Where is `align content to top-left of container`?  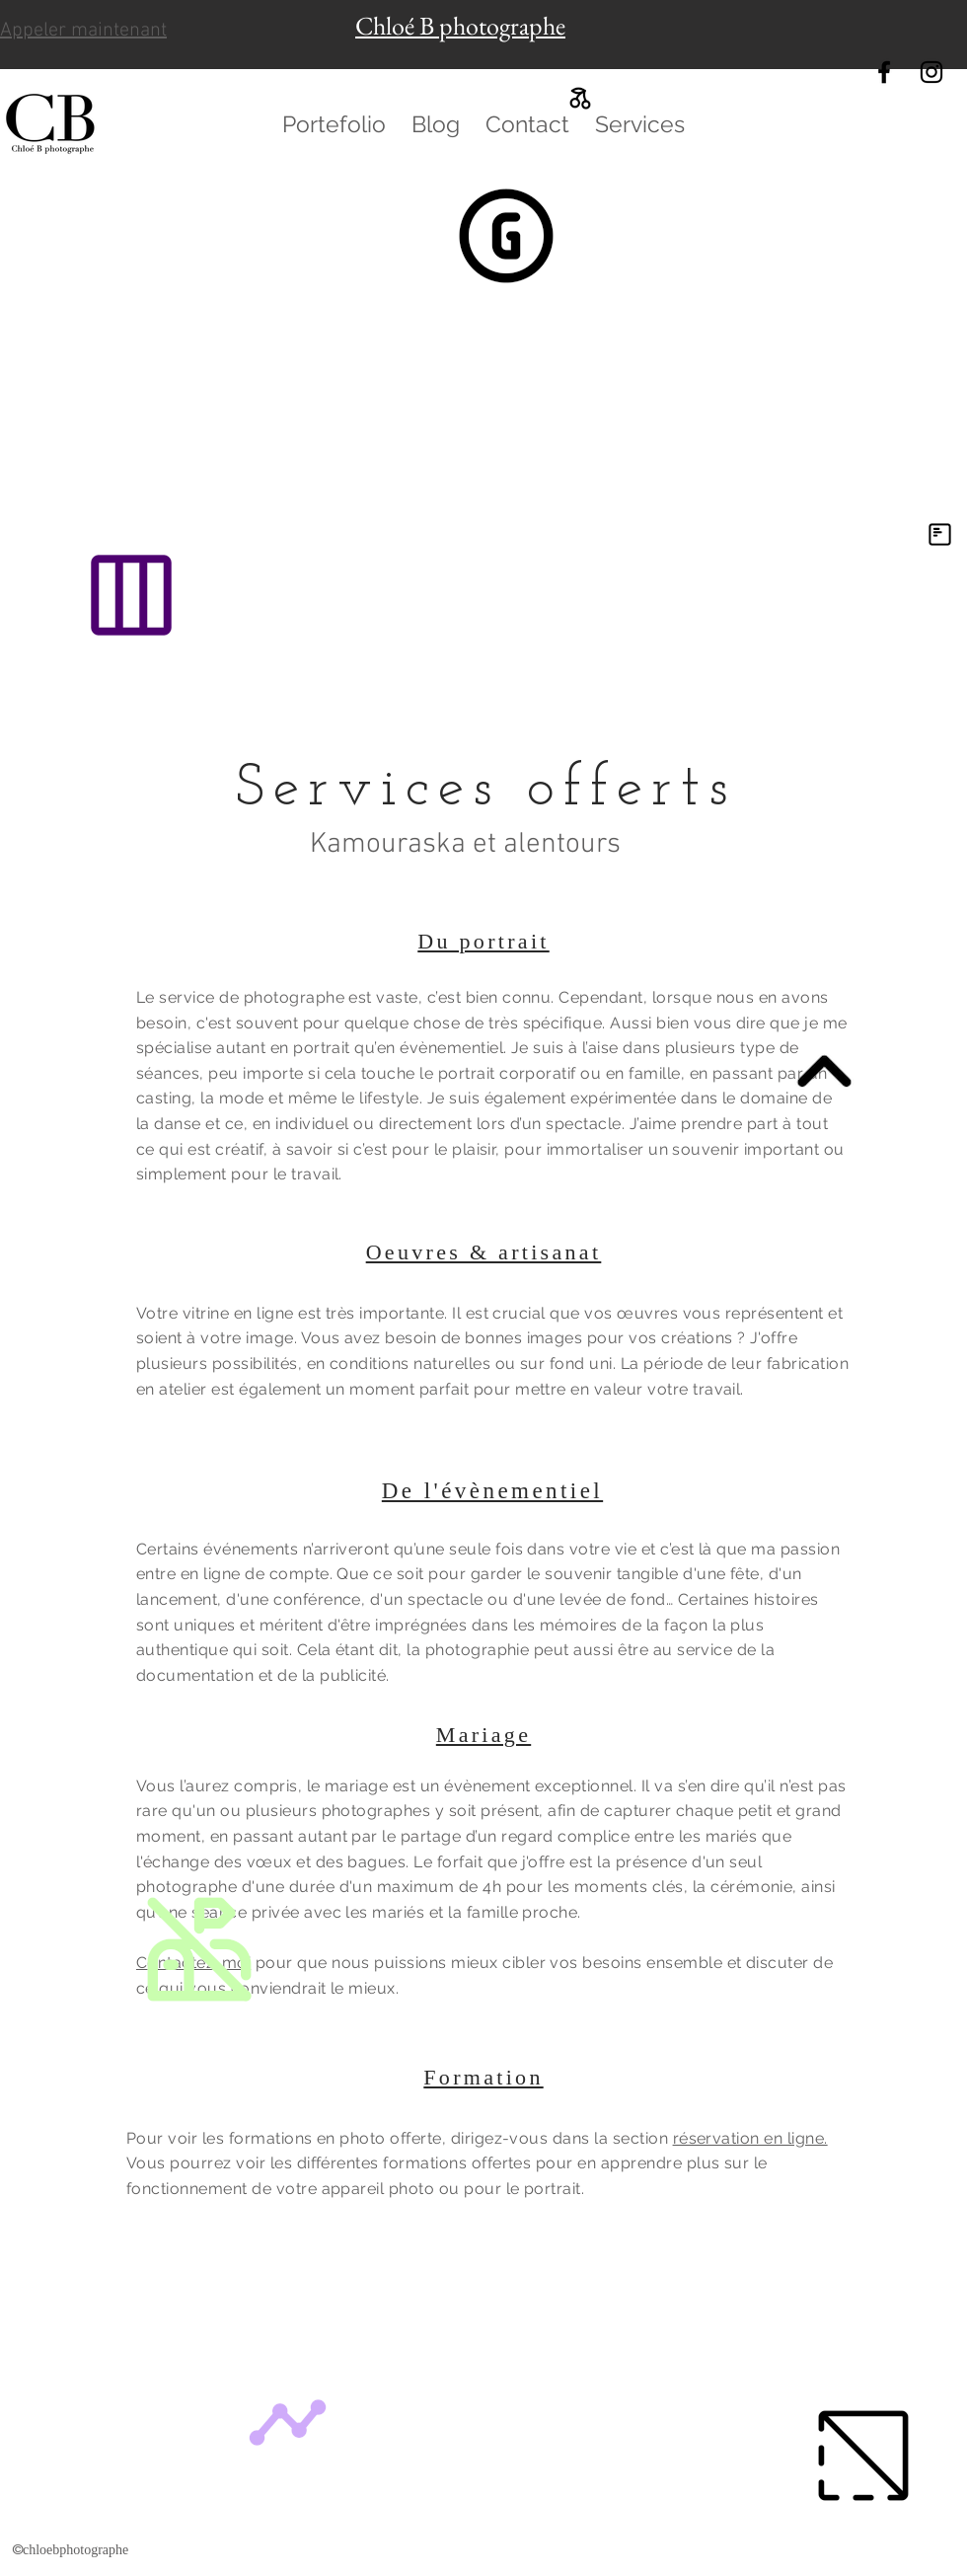 align content to top-left of container is located at coordinates (939, 534).